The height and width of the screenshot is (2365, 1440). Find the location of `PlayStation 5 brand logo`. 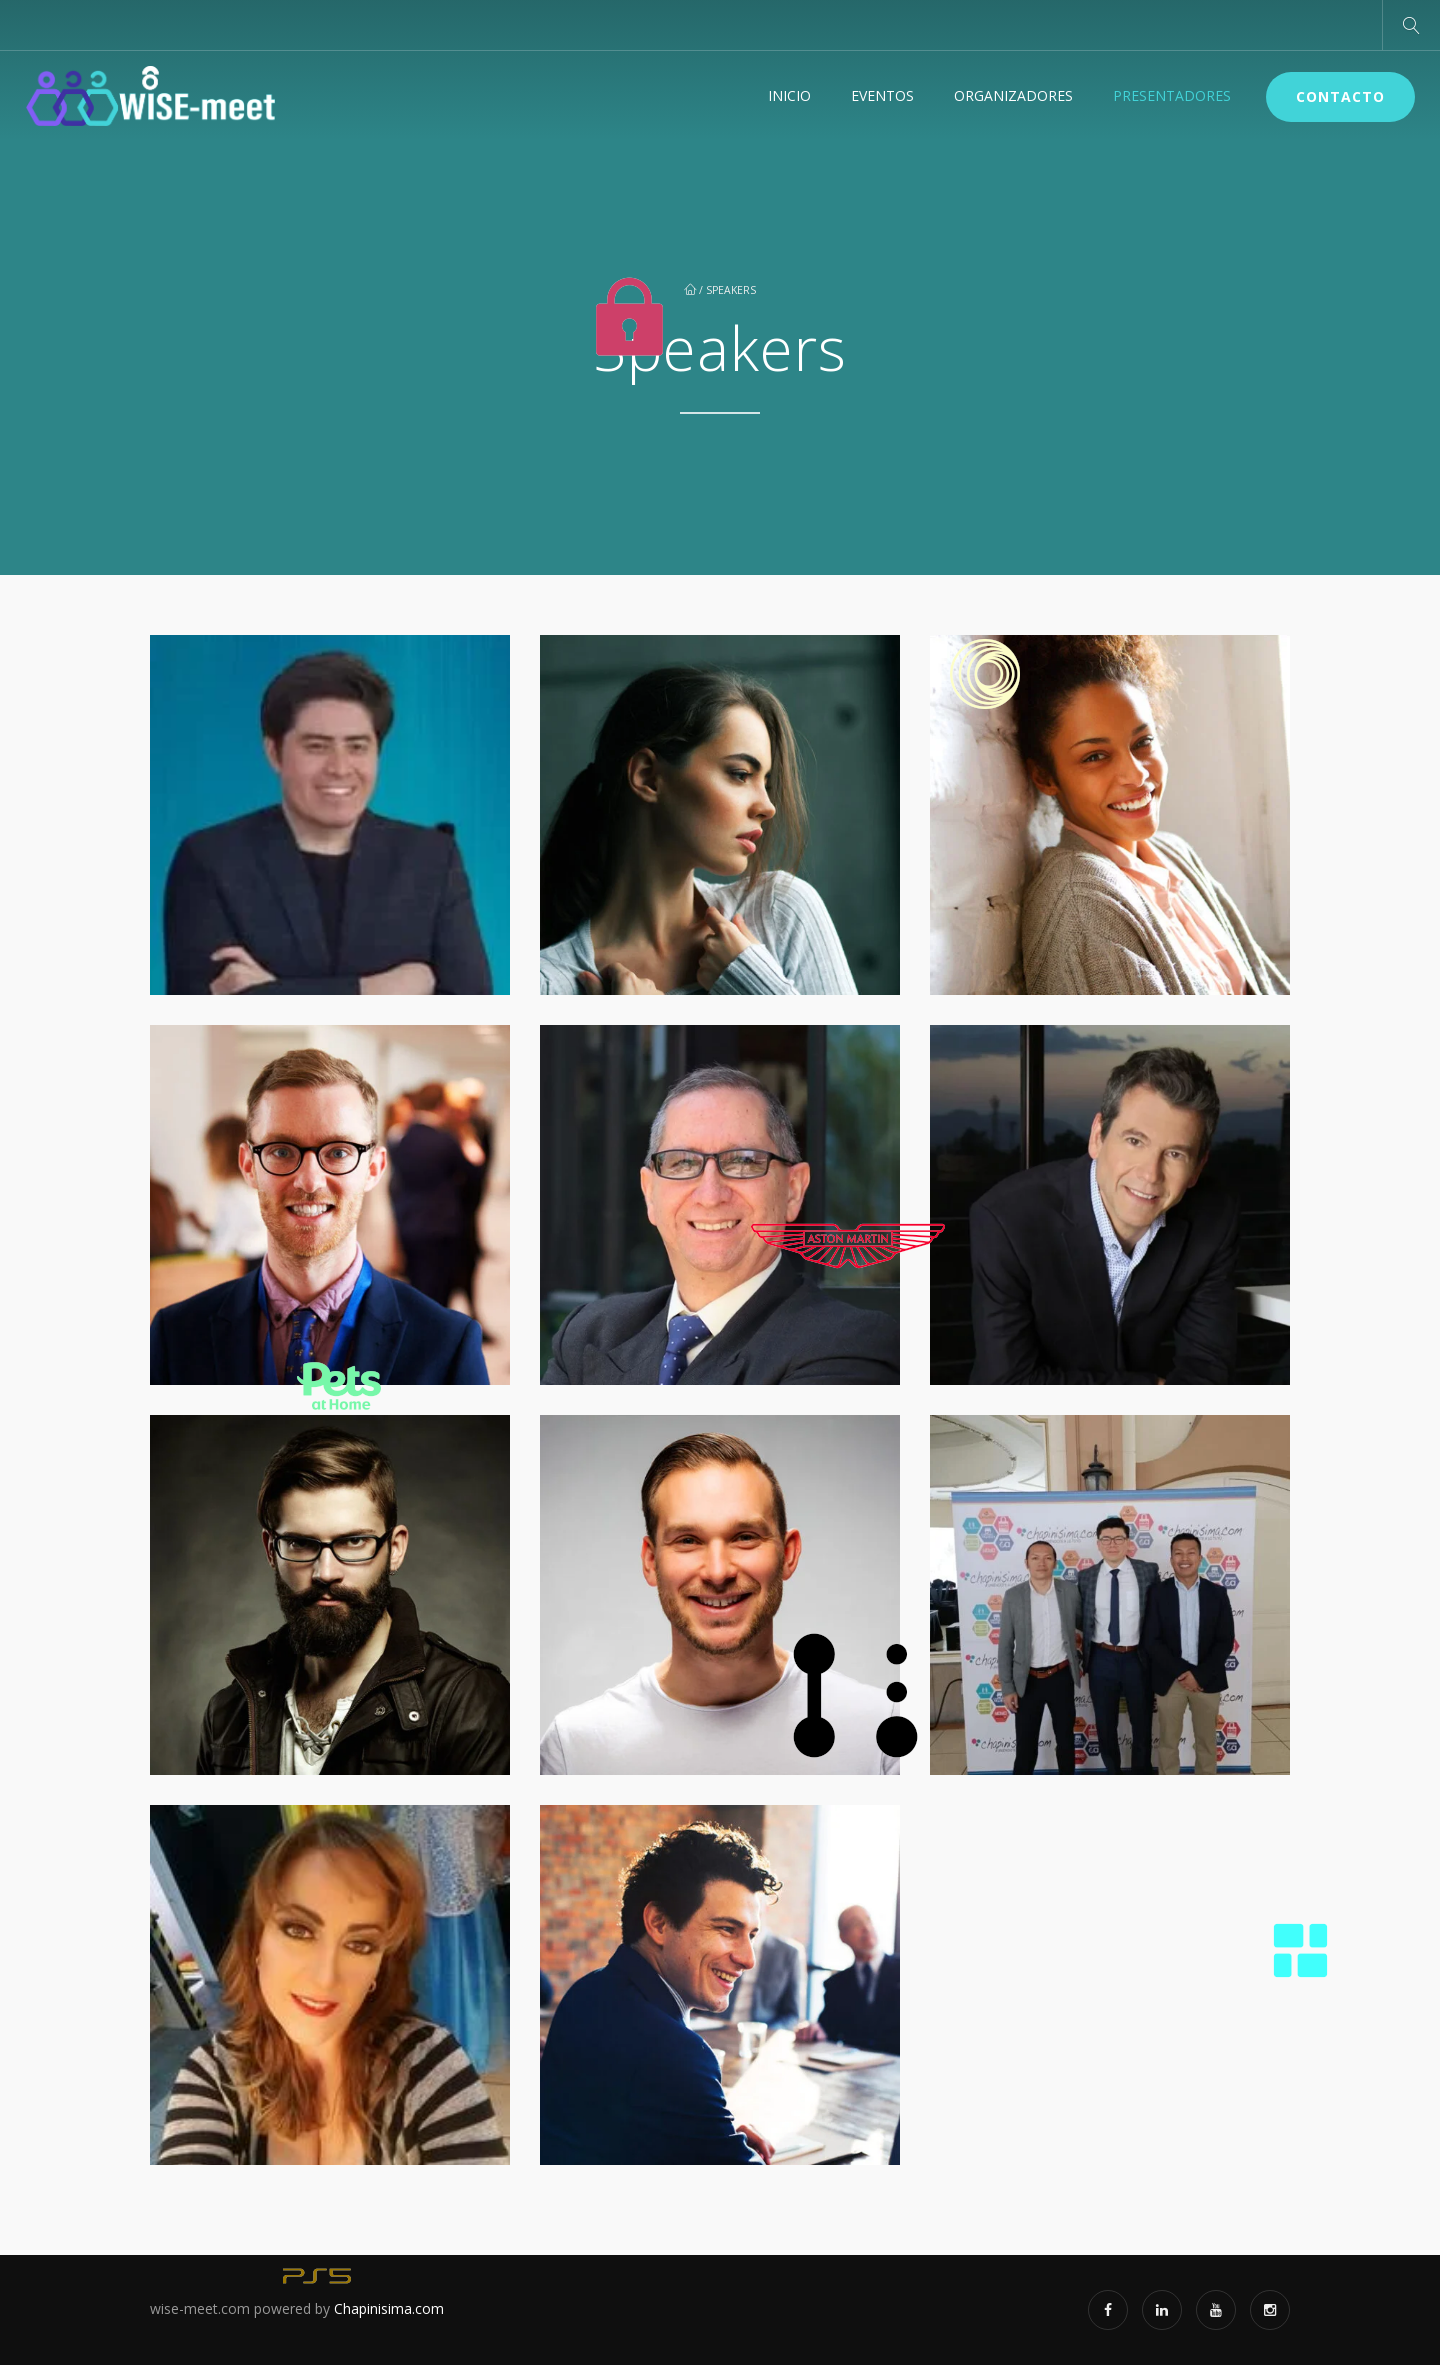

PlayStation 5 brand logo is located at coordinates (317, 2276).